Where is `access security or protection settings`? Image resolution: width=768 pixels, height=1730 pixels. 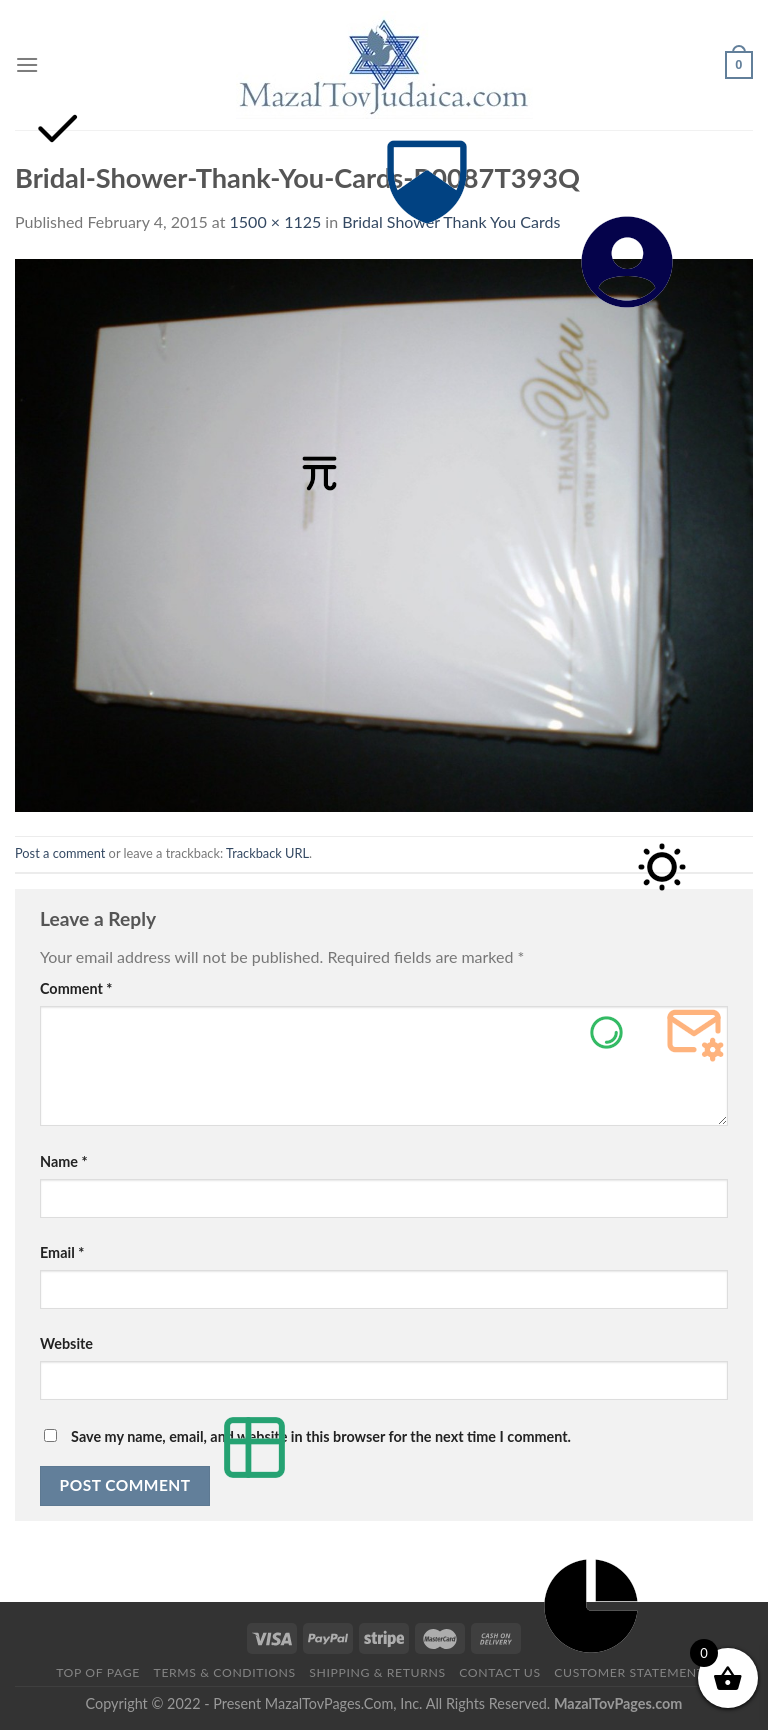
access security or protection settings is located at coordinates (427, 177).